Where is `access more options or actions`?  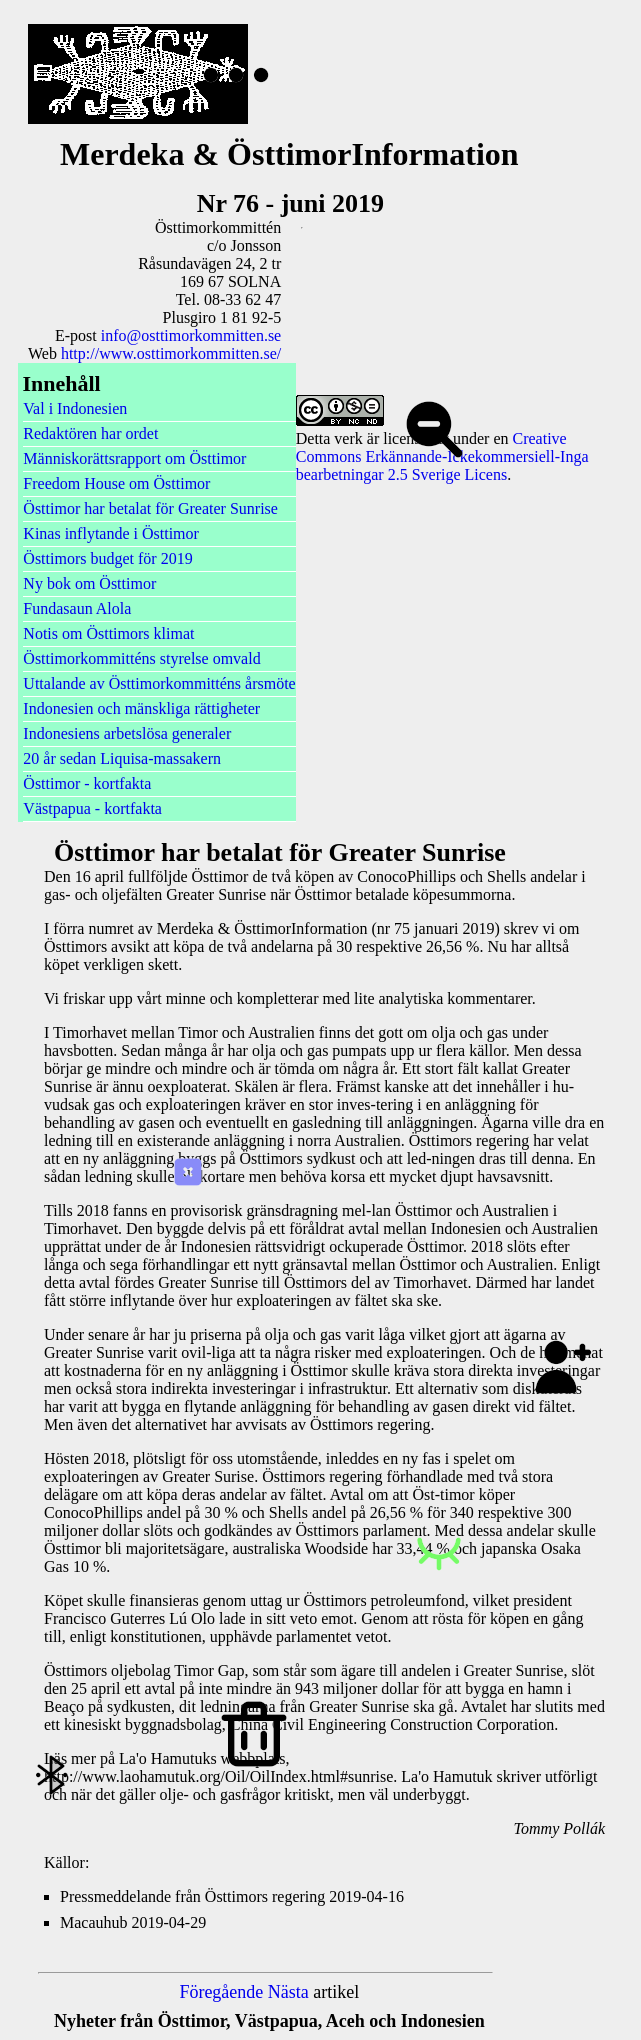
access more options or actions is located at coordinates (236, 75).